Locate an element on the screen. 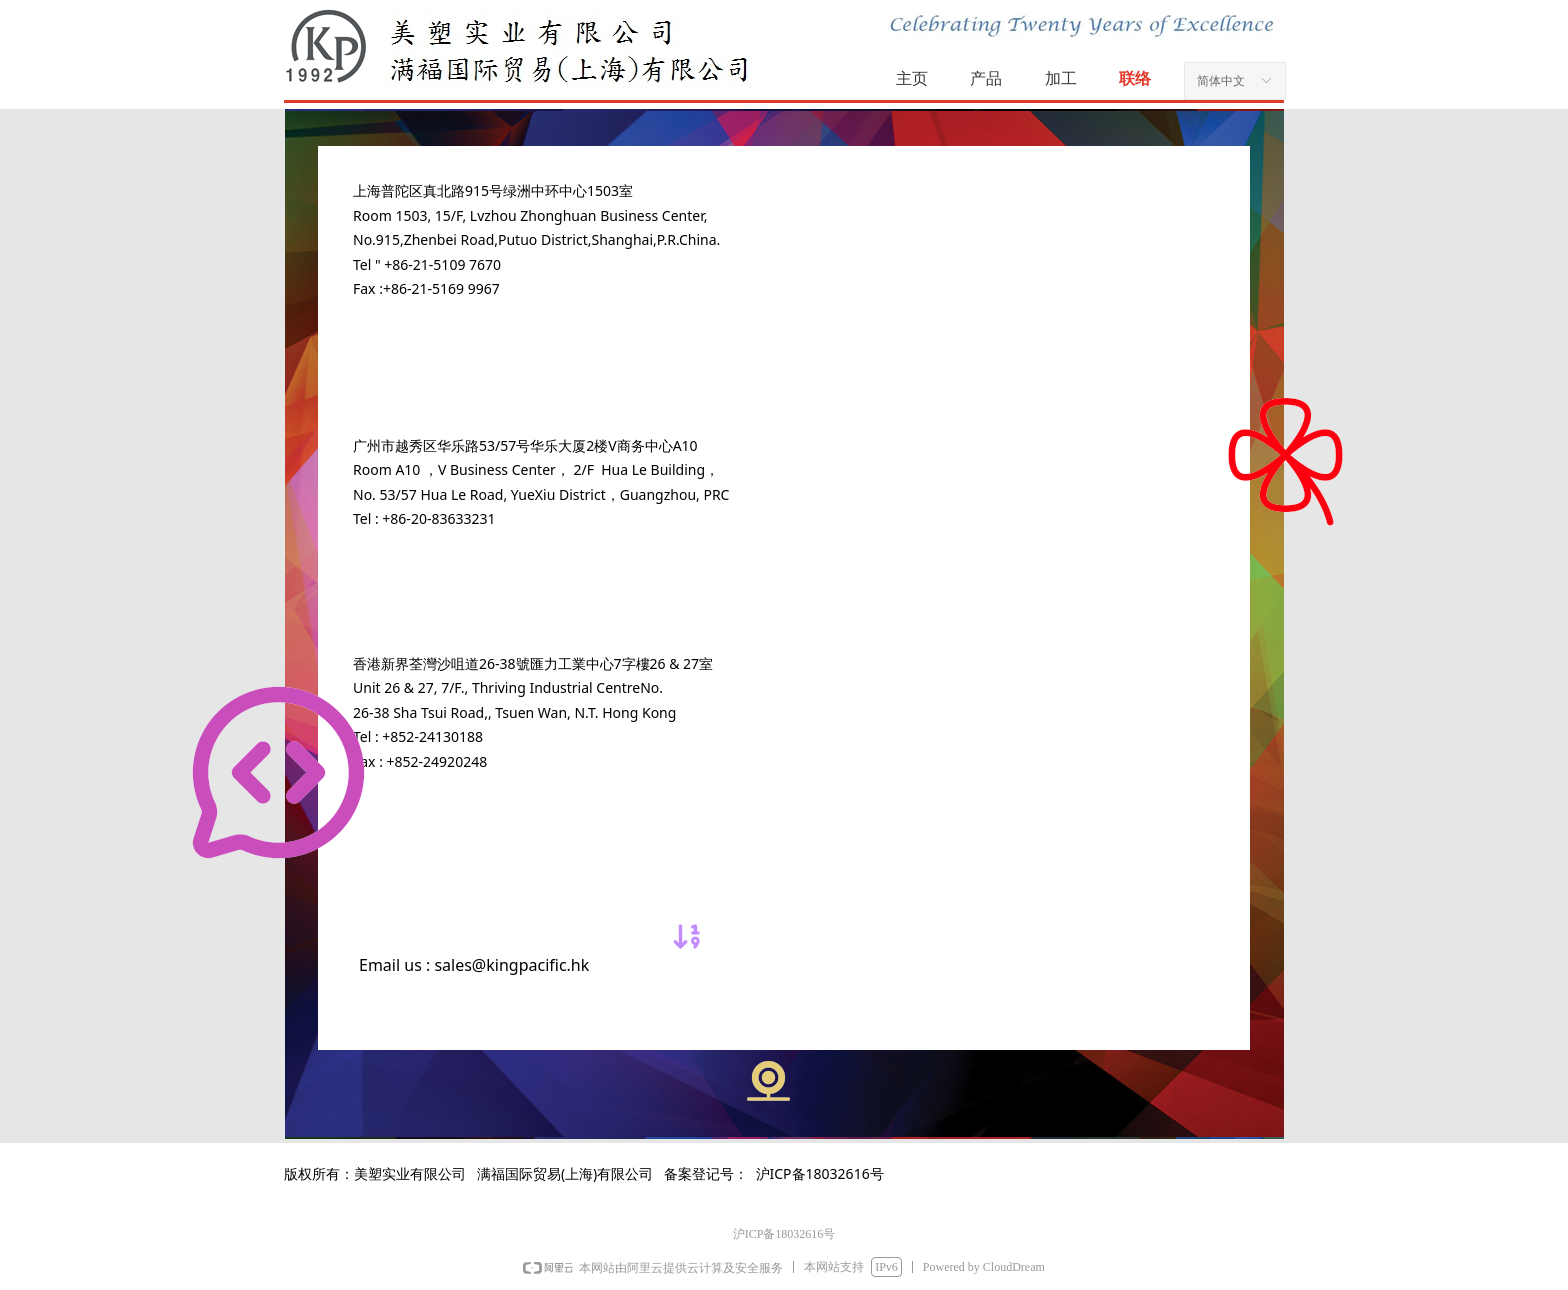  indicates luck or bonus feature is located at coordinates (1285, 459).